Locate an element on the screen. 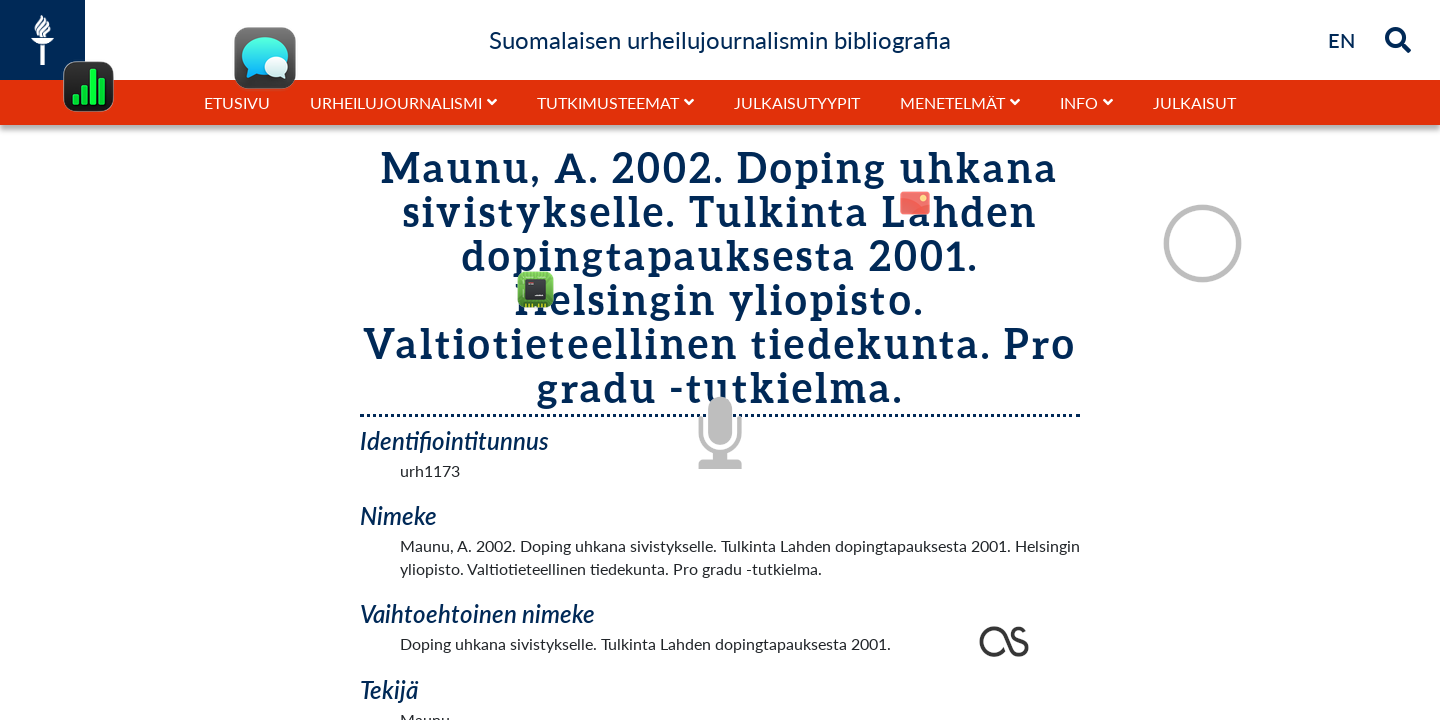  unselected radio button option is located at coordinates (1202, 243).